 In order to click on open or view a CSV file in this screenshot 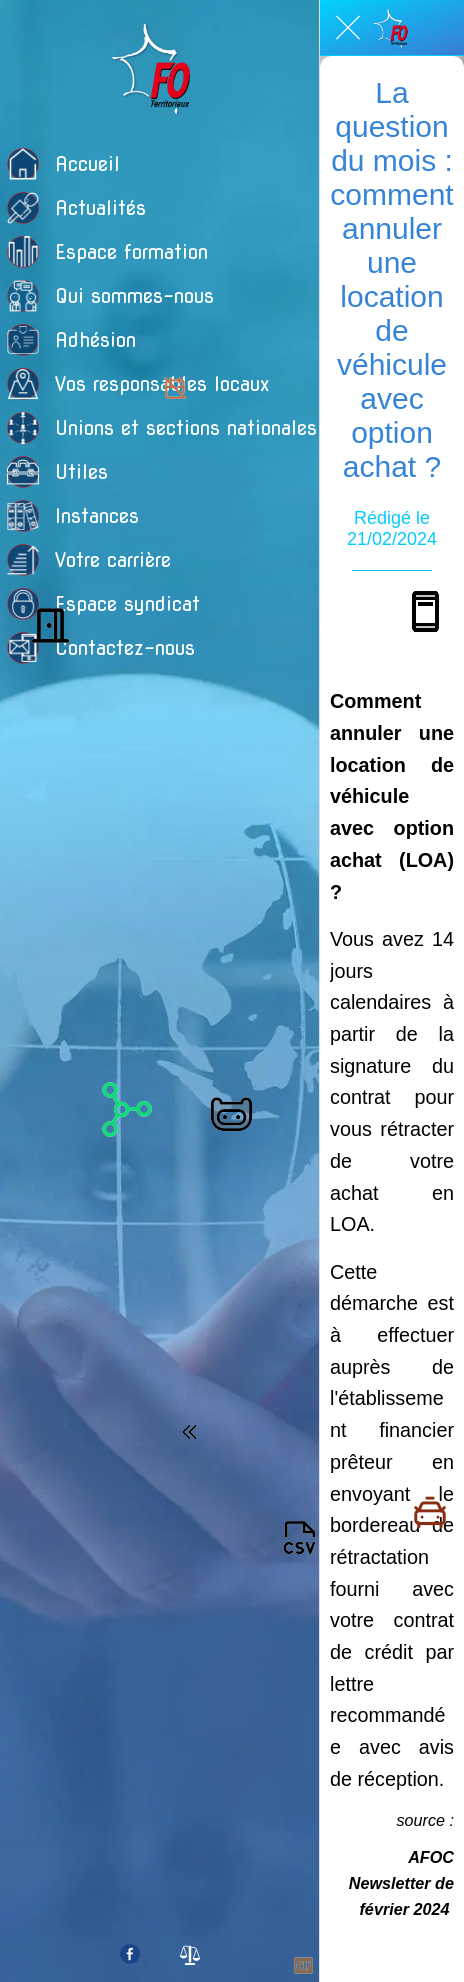, I will do `click(300, 1539)`.